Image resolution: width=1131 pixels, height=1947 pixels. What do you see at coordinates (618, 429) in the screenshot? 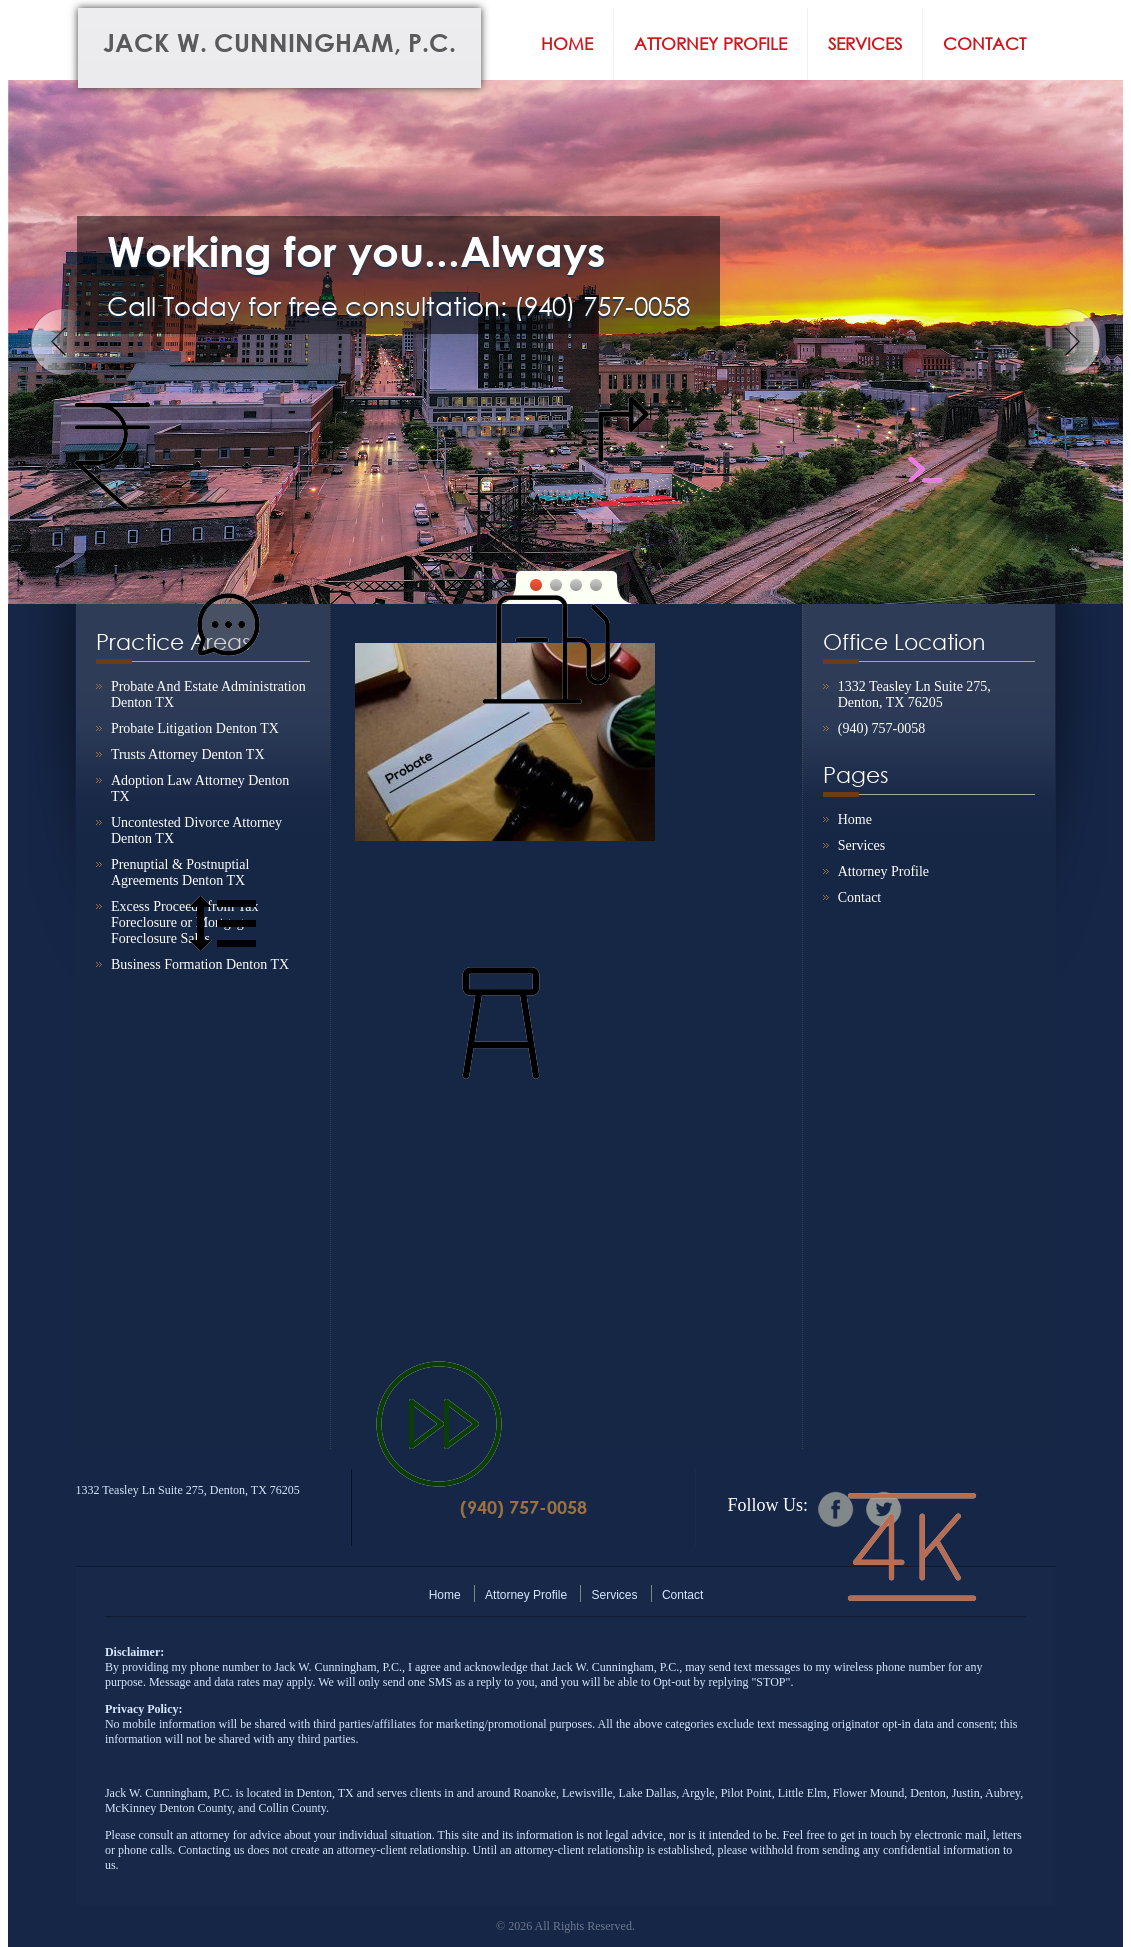
I see `redirect or forward content` at bounding box center [618, 429].